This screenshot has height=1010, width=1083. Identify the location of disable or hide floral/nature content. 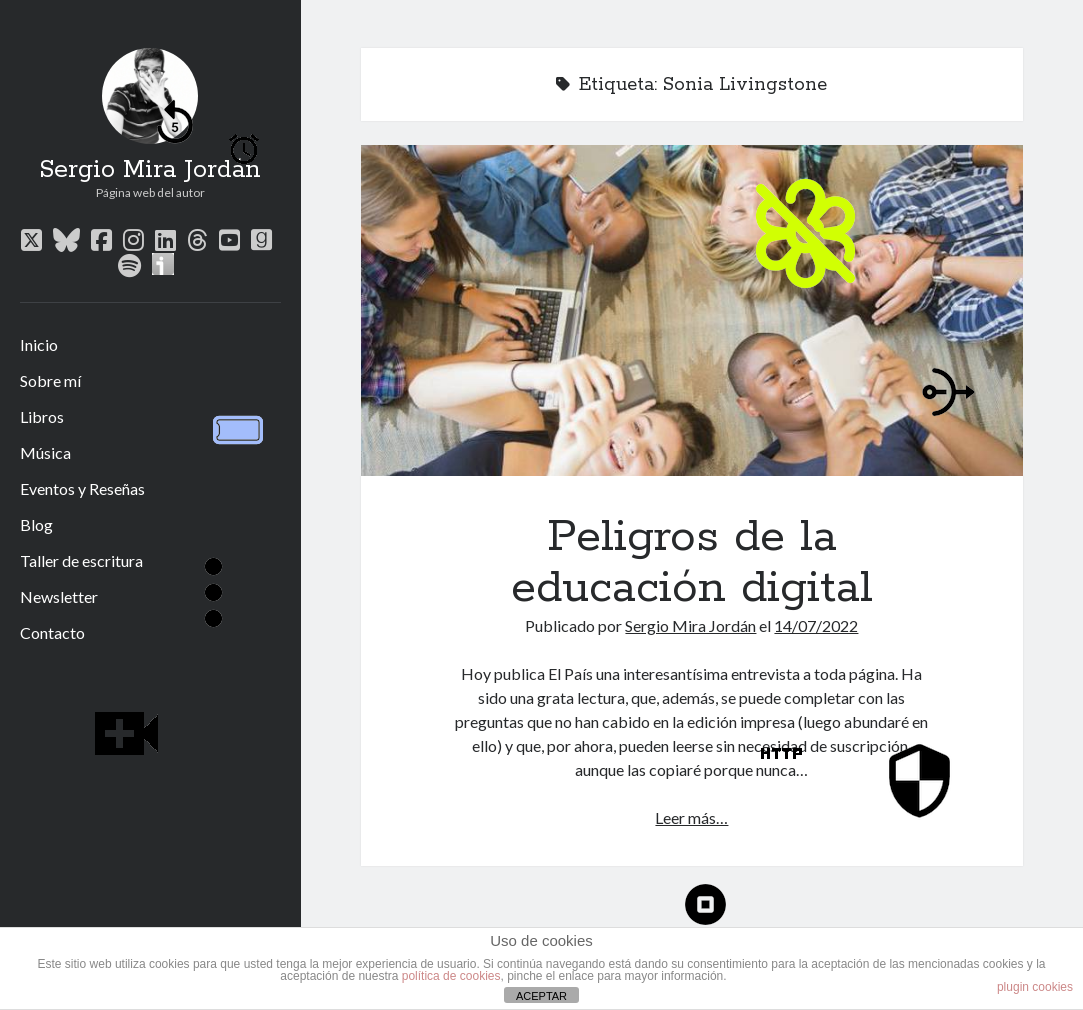
(805, 233).